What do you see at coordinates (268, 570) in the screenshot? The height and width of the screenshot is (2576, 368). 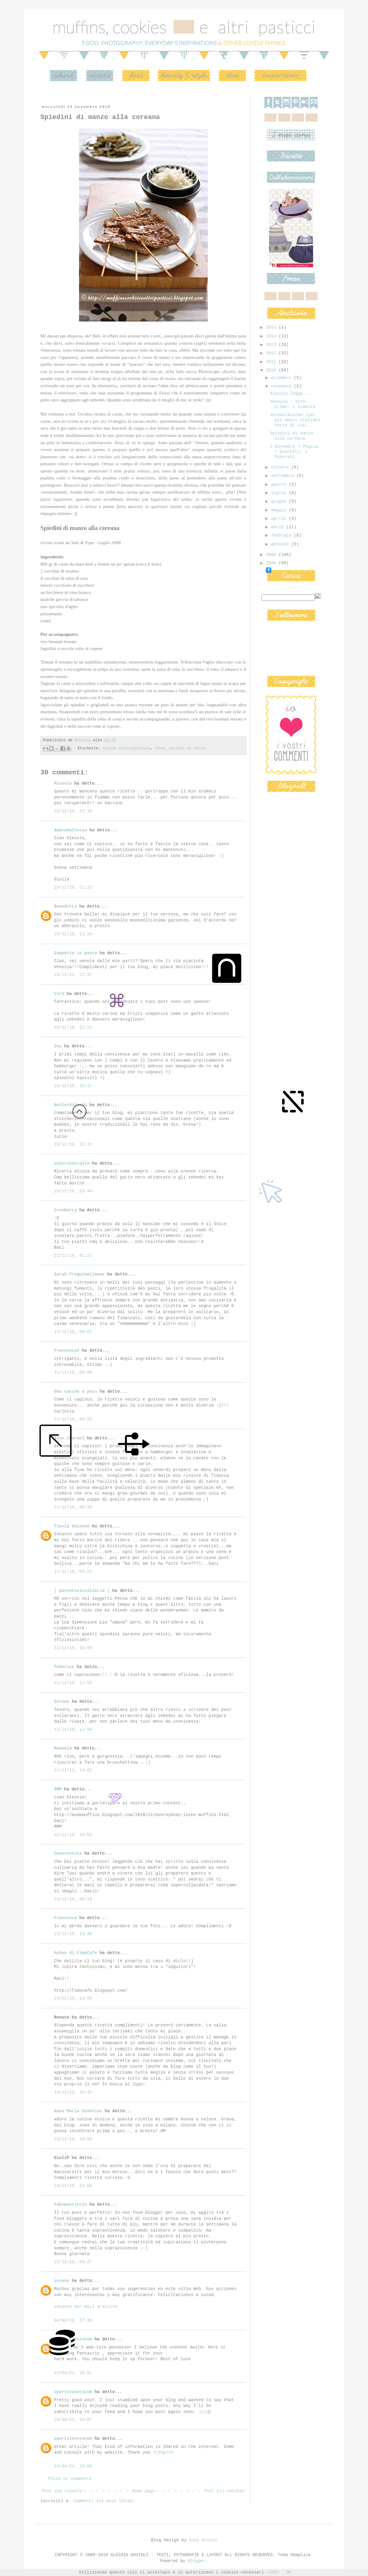 I see `toggle bluetooth on or off` at bounding box center [268, 570].